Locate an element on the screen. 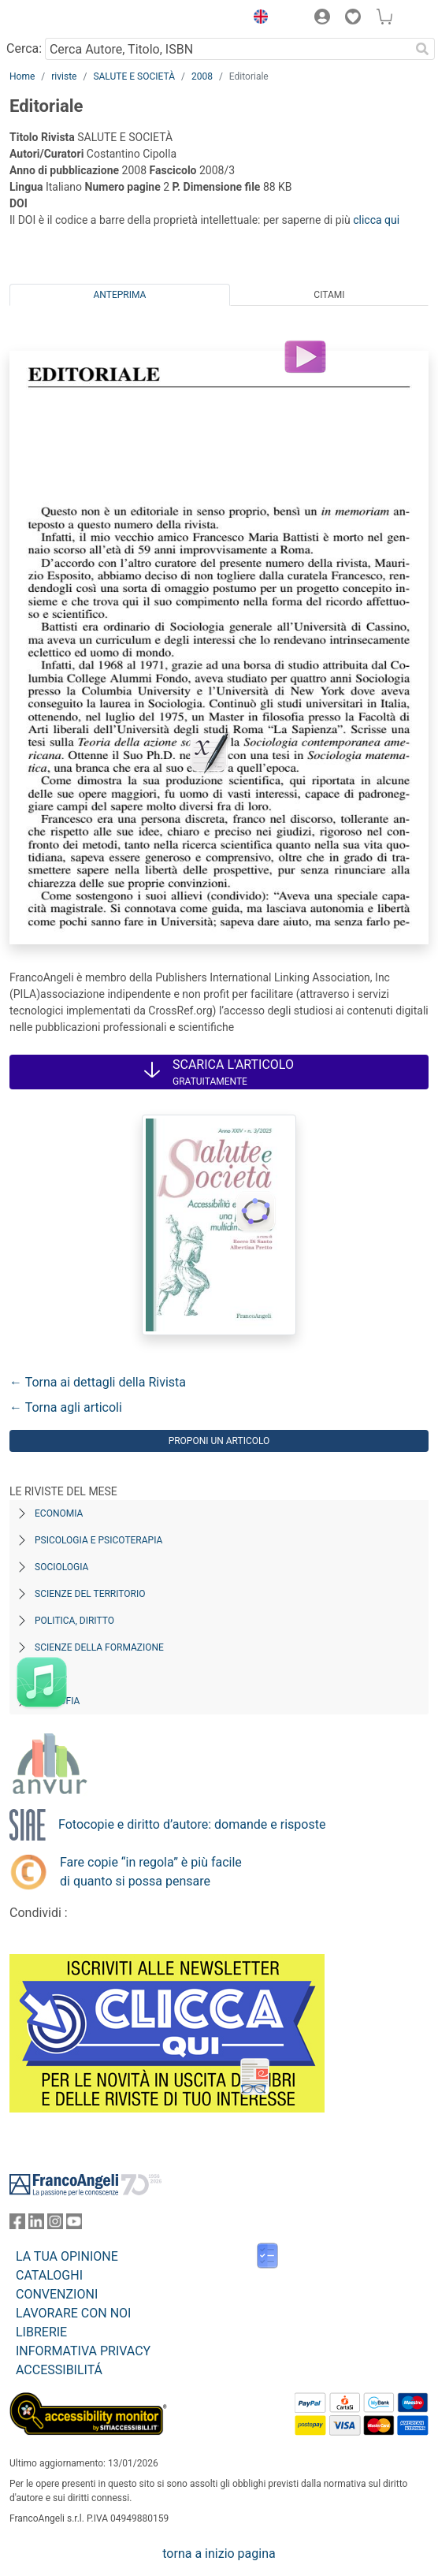  open geogebra mathematics application is located at coordinates (255, 1211).